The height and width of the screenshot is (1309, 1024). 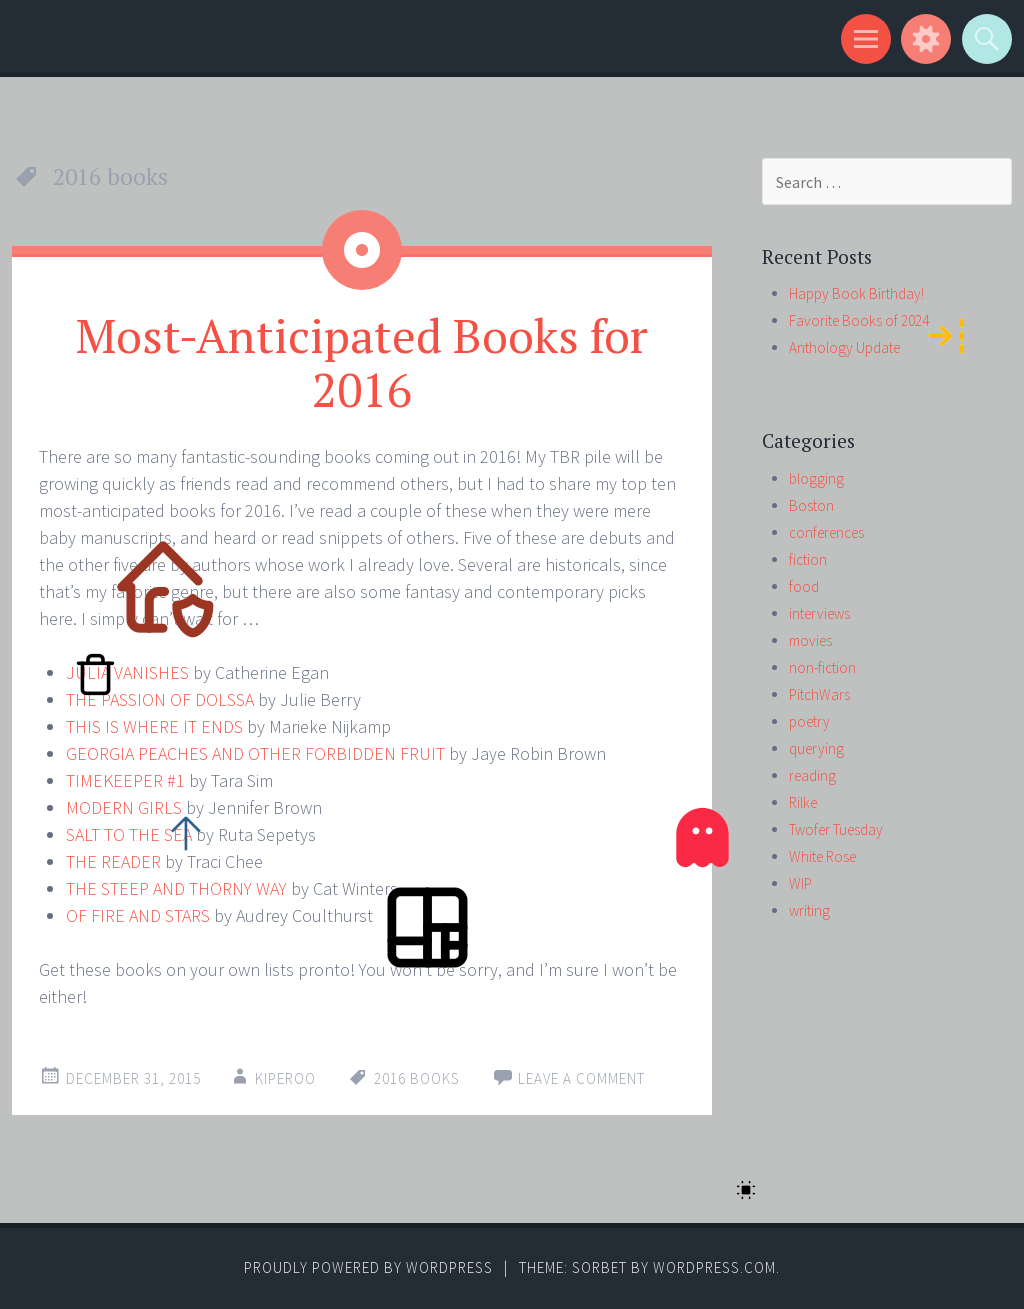 I want to click on move item up in a list, so click(x=184, y=833).